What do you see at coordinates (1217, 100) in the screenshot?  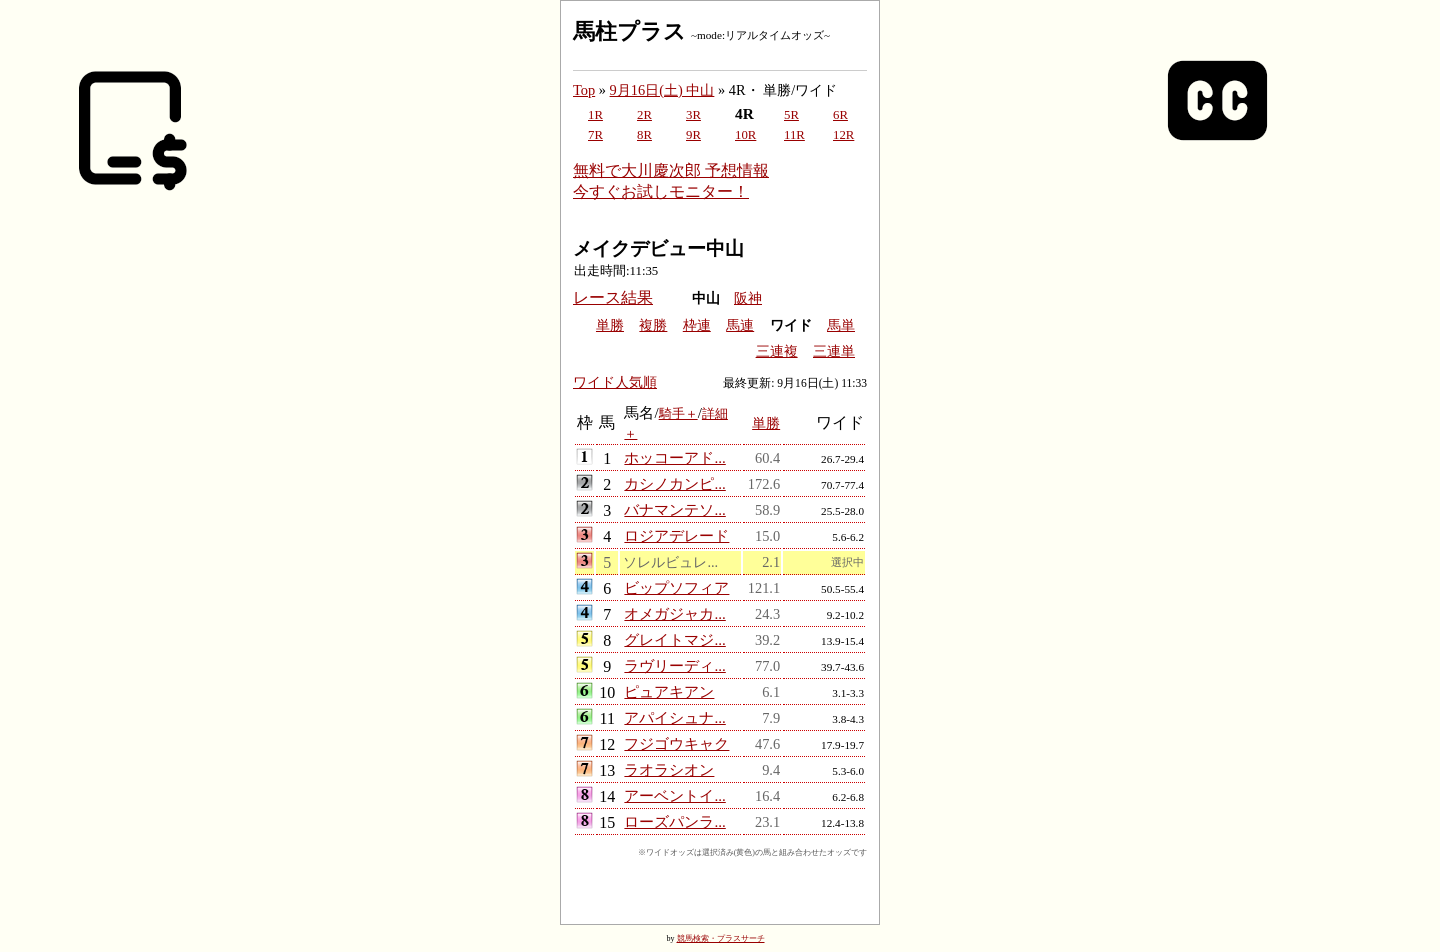 I see `enable closed captions` at bounding box center [1217, 100].